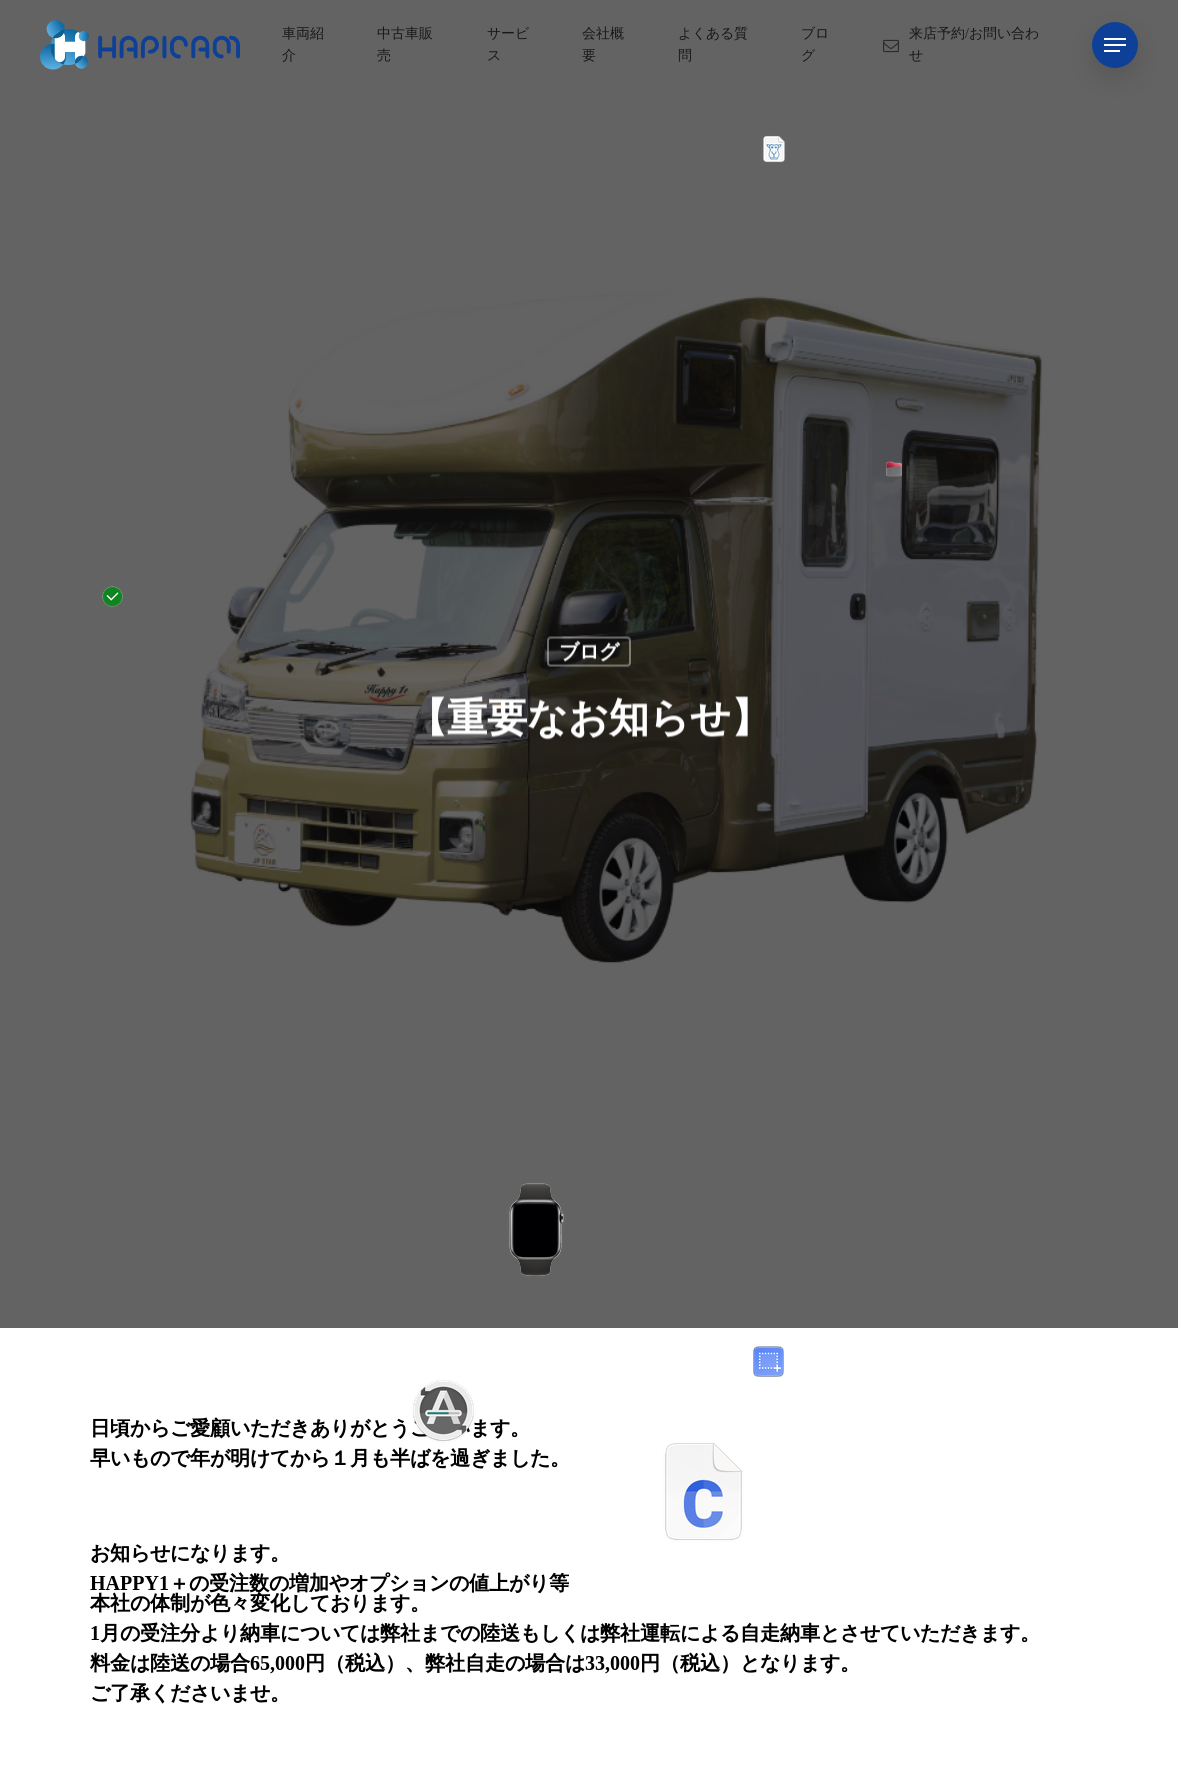 The width and height of the screenshot is (1178, 1770). Describe the element at coordinates (112, 596) in the screenshot. I see `indicates file sync completed successfully` at that location.